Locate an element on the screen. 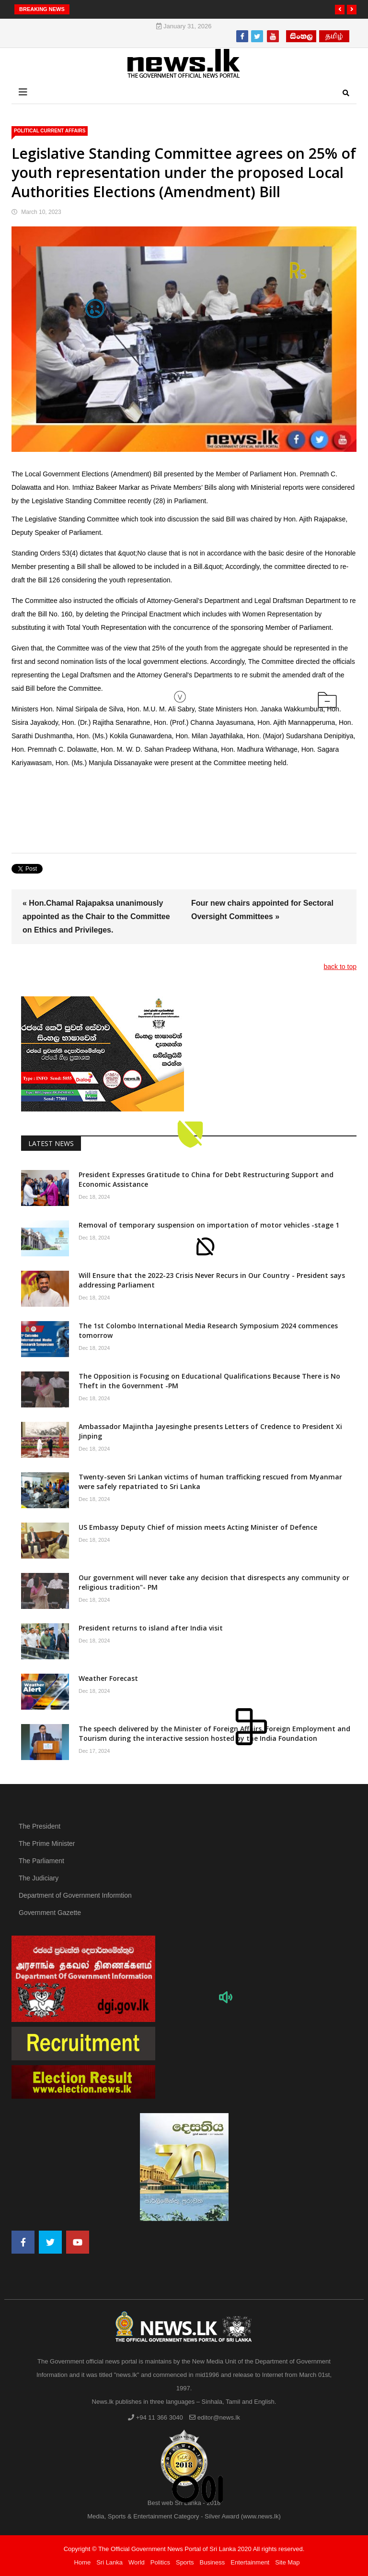  indicates items or options starting with the letter V is located at coordinates (180, 697).